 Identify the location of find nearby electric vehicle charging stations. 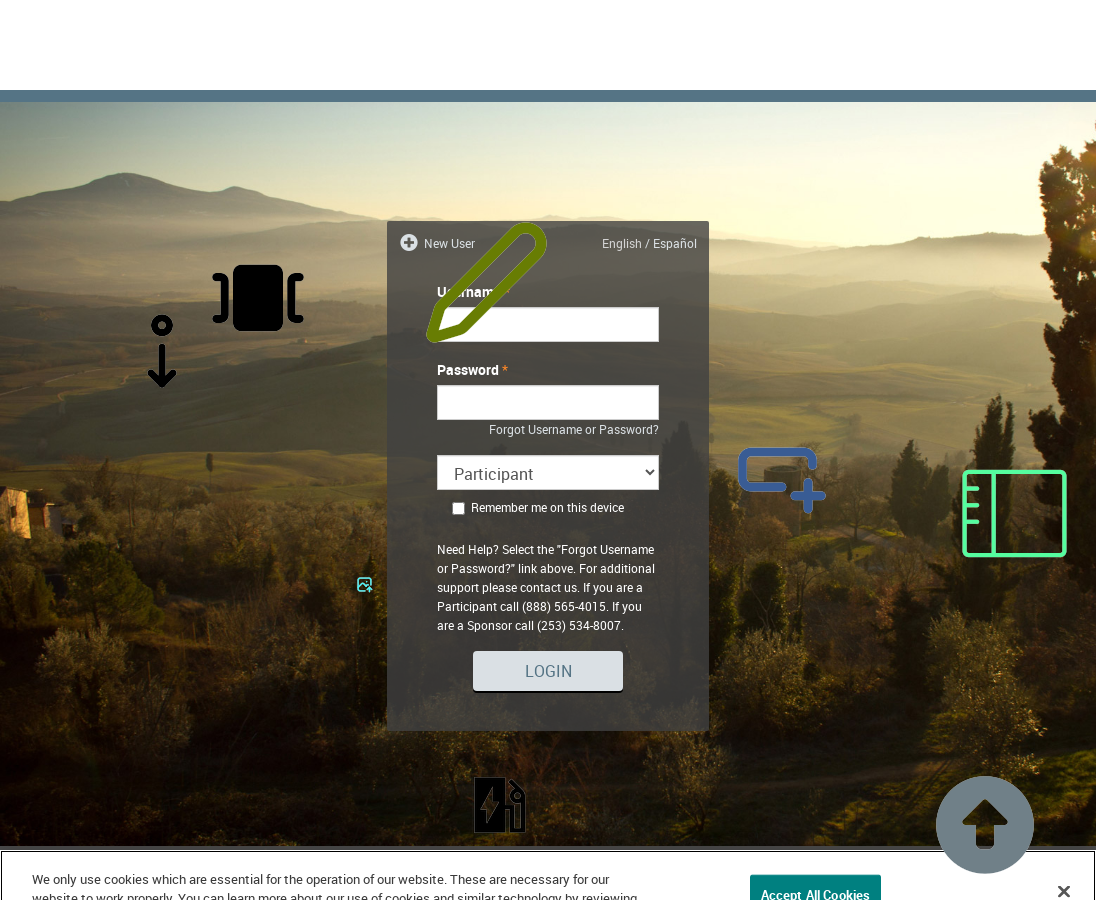
(499, 805).